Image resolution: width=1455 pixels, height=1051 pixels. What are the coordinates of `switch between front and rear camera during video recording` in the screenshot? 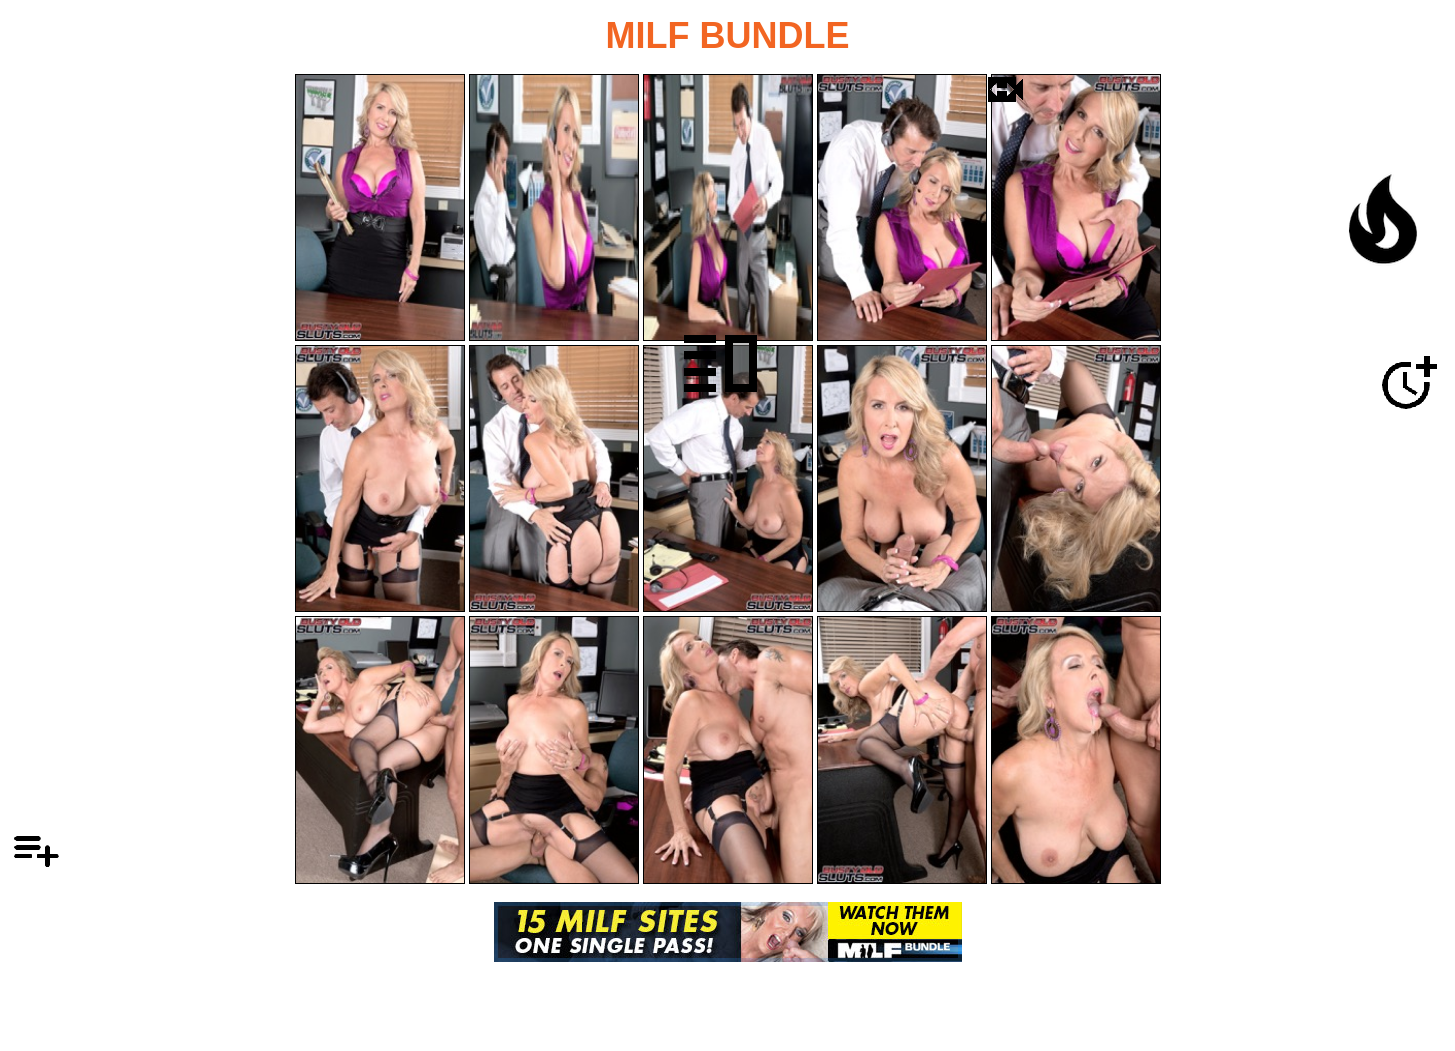 It's located at (1005, 89).